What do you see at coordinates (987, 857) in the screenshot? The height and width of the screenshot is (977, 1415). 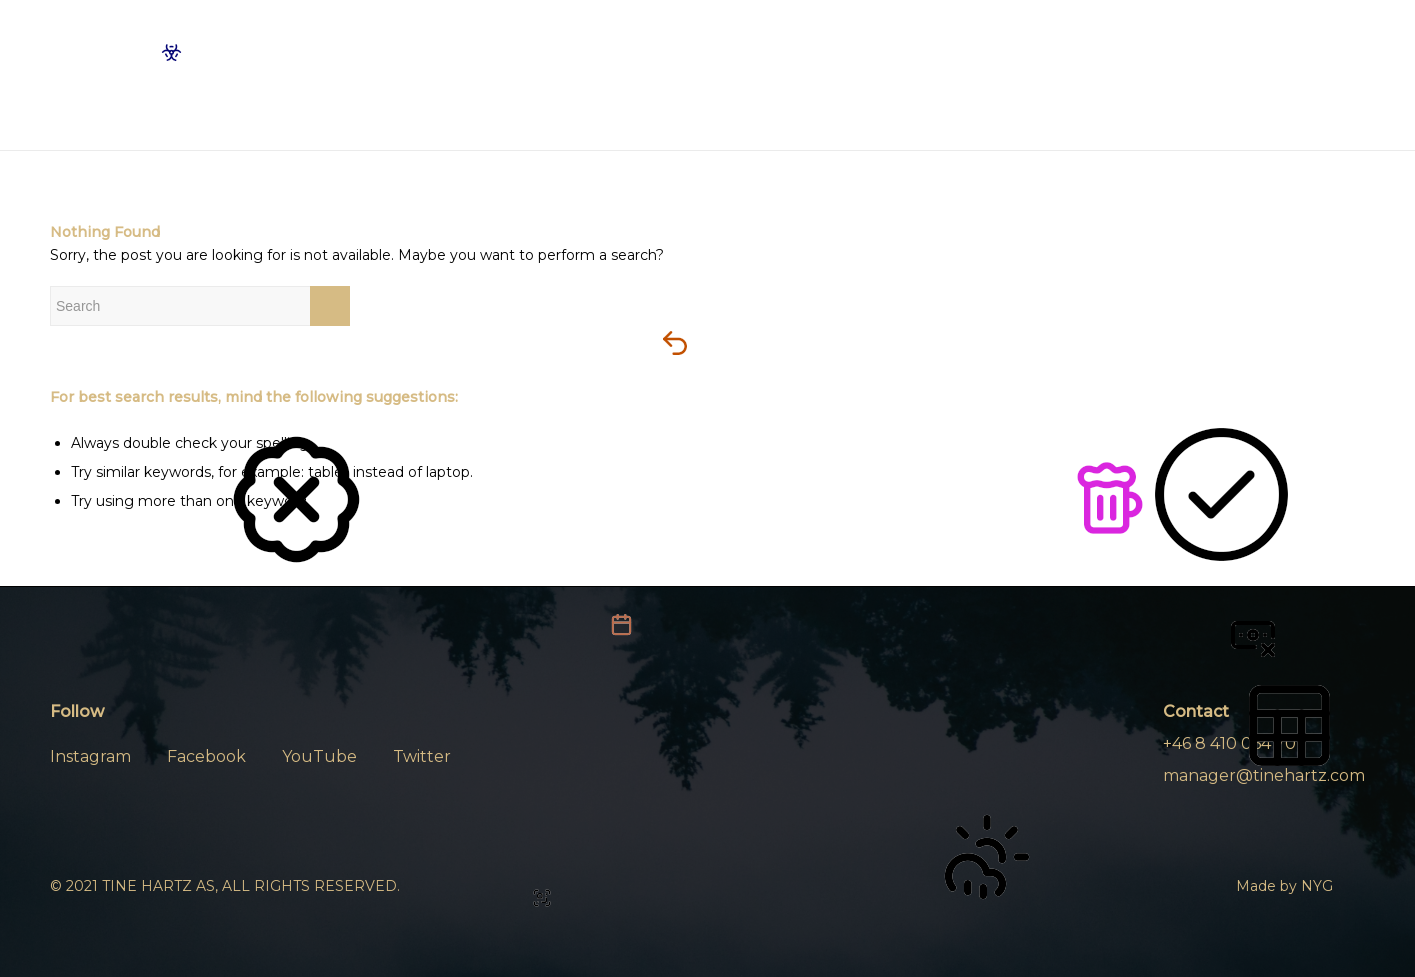 I see `current weather conditions: partly cloudy with rain` at bounding box center [987, 857].